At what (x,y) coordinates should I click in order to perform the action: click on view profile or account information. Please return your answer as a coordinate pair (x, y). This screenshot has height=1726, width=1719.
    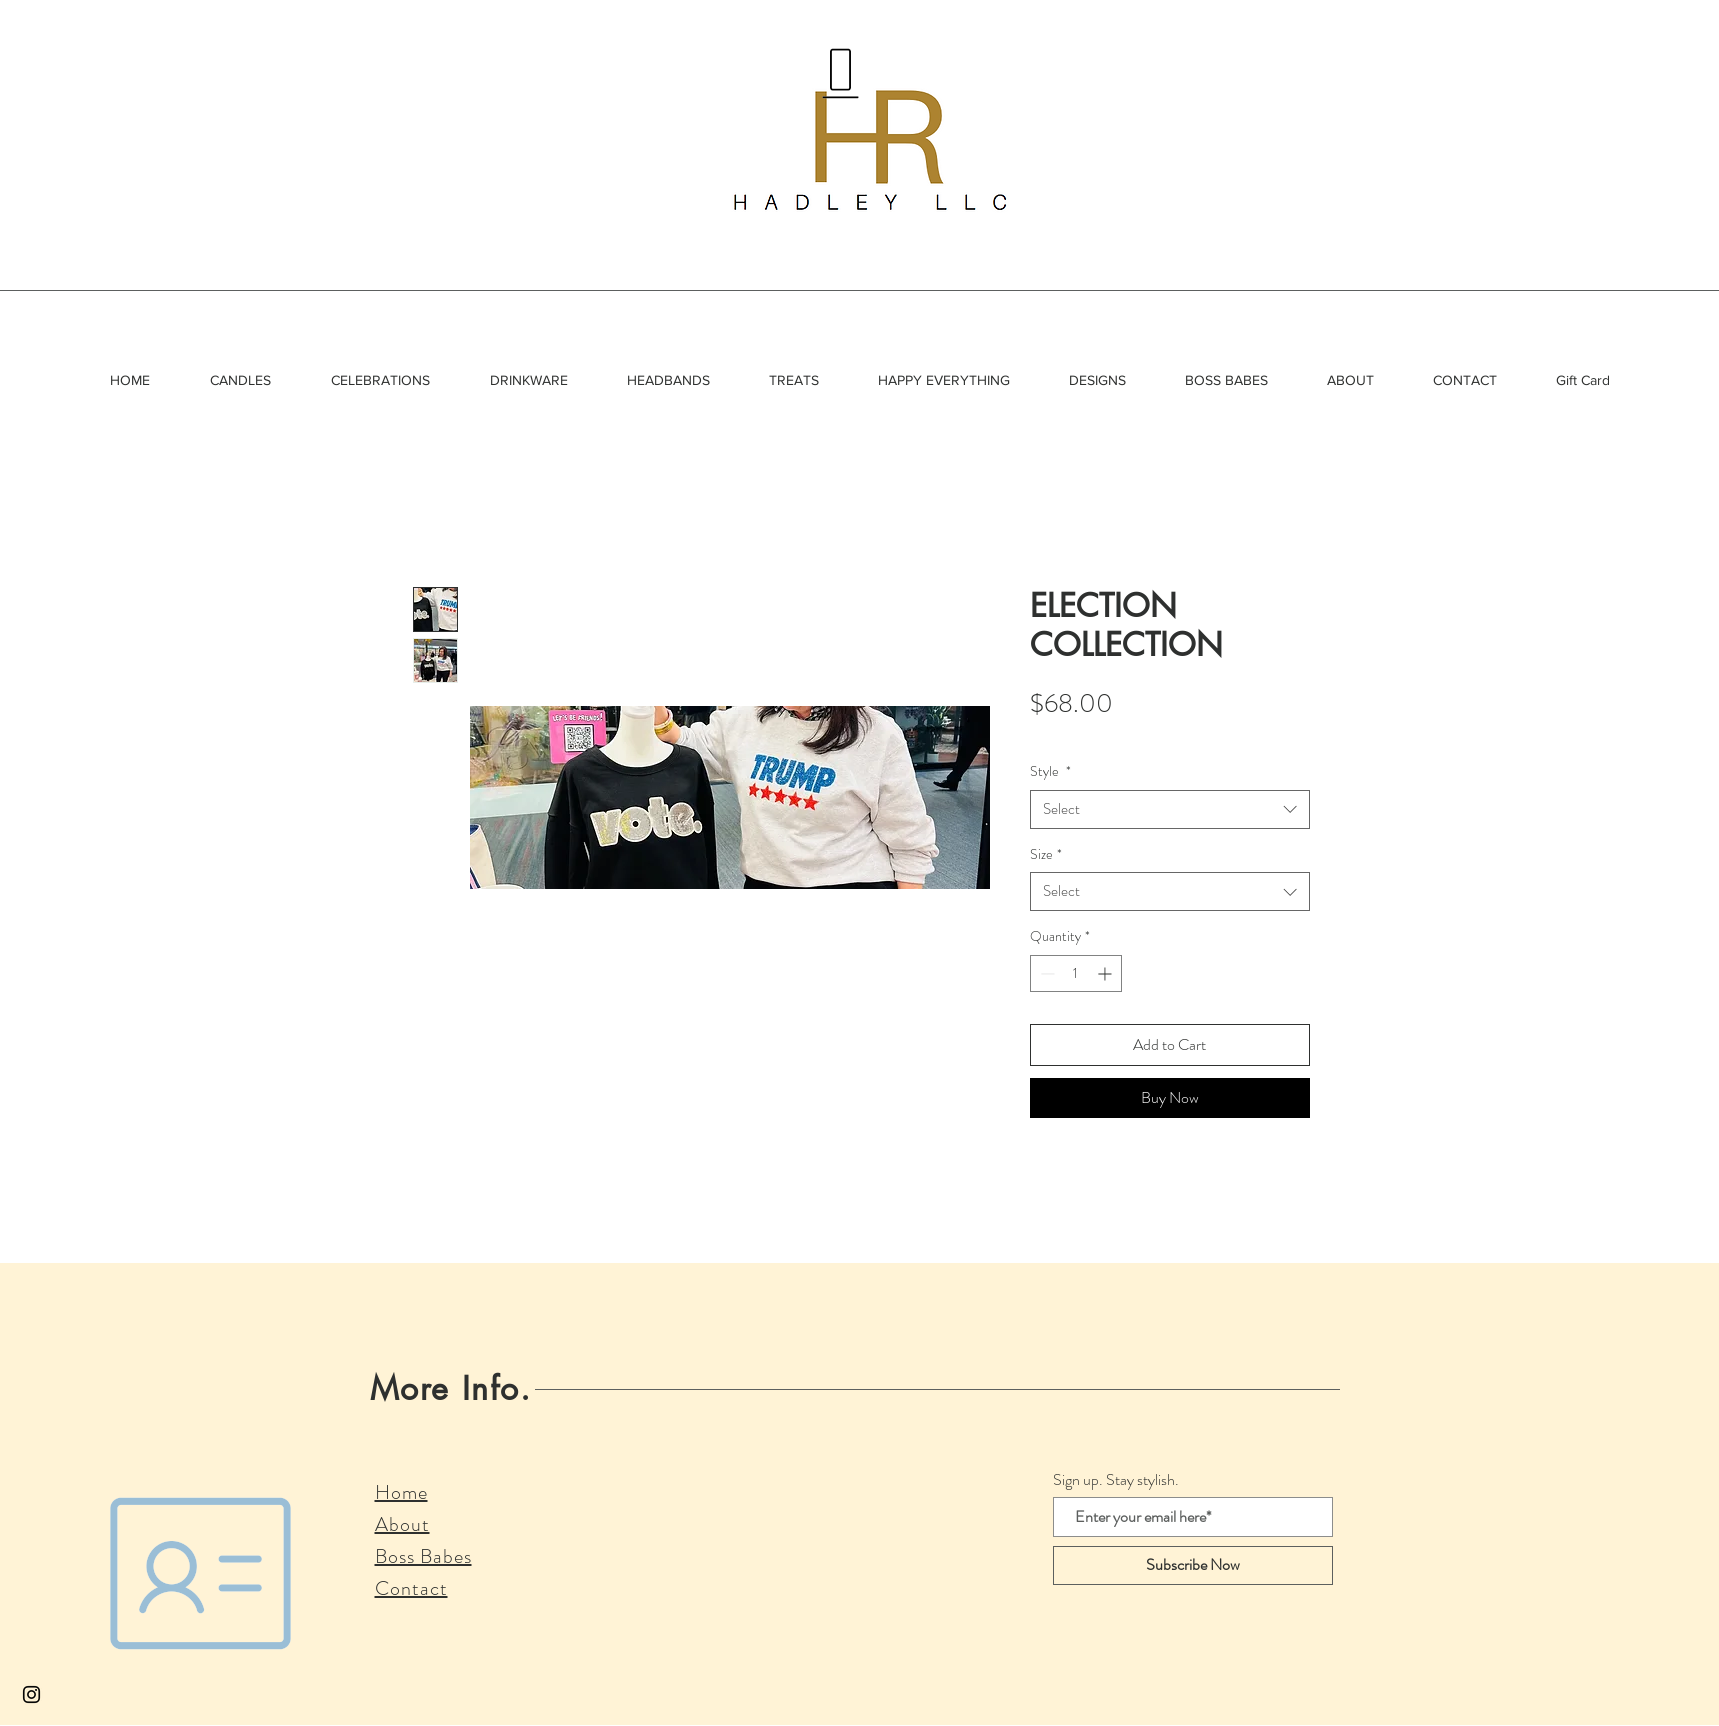
    Looking at the image, I should click on (200, 1573).